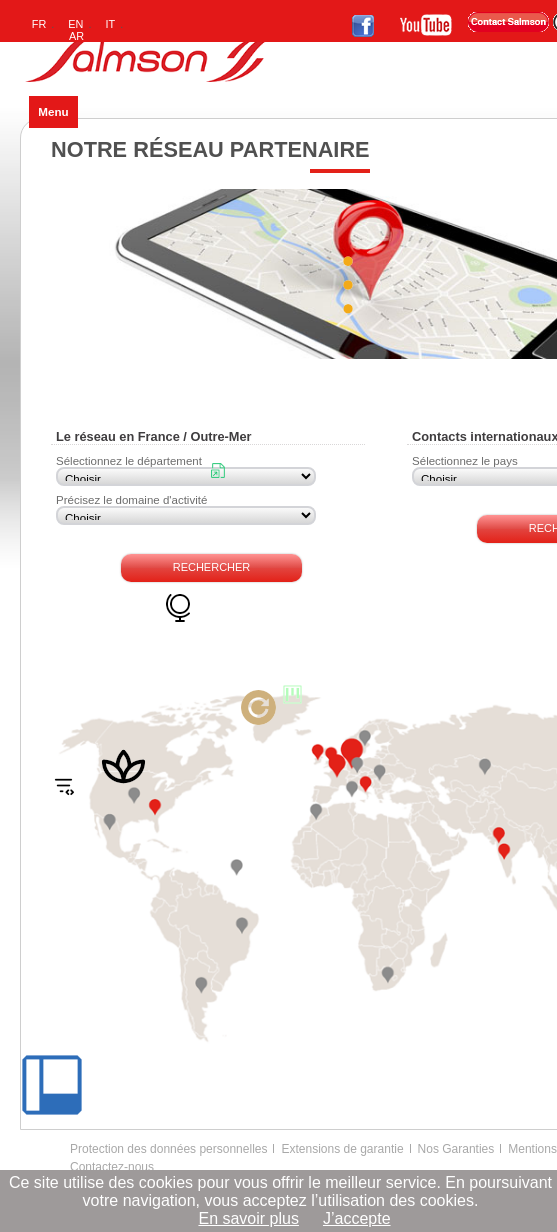  What do you see at coordinates (123, 767) in the screenshot?
I see `access plant care or gardening features` at bounding box center [123, 767].